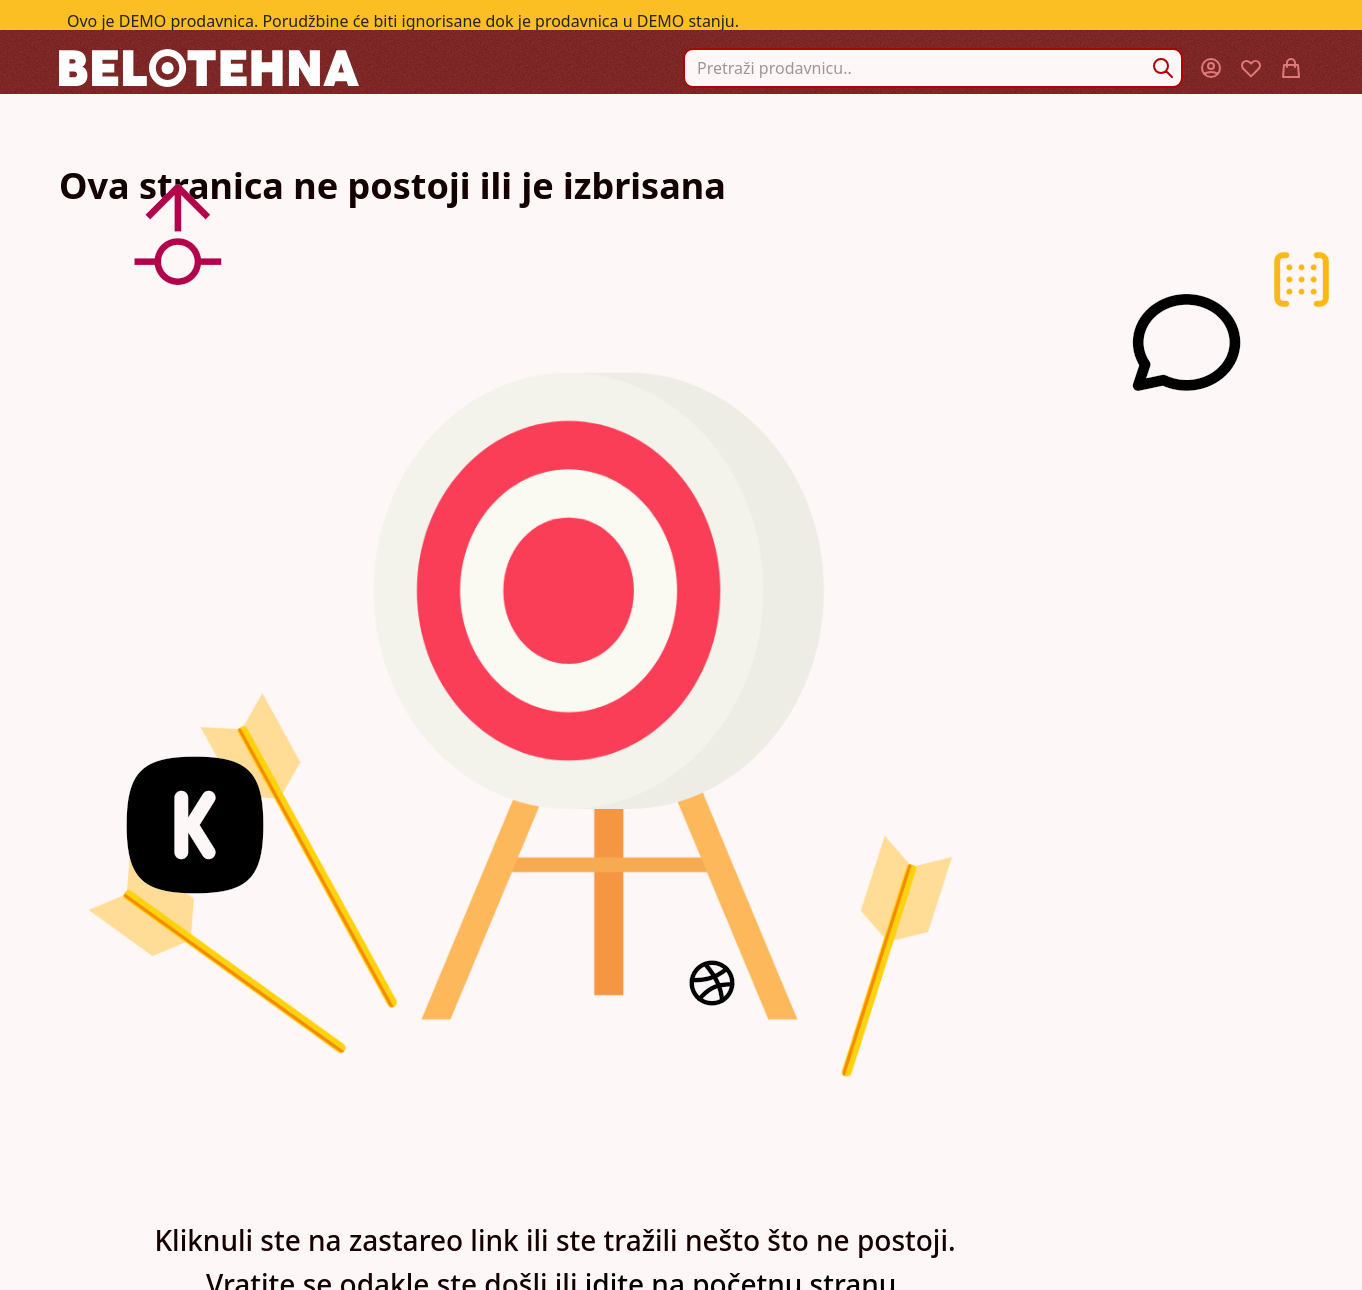 The image size is (1362, 1290). Describe the element at coordinates (1301, 279) in the screenshot. I see `view data in matrix or grid format` at that location.